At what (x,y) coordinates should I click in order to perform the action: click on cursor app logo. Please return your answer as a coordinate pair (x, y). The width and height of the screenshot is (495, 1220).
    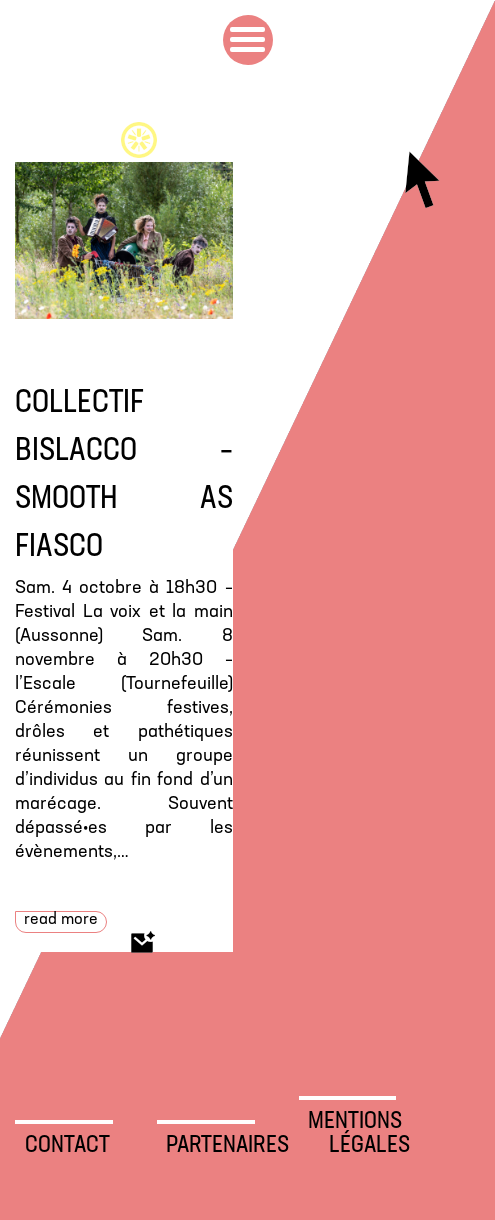
    Looking at the image, I should click on (419, 180).